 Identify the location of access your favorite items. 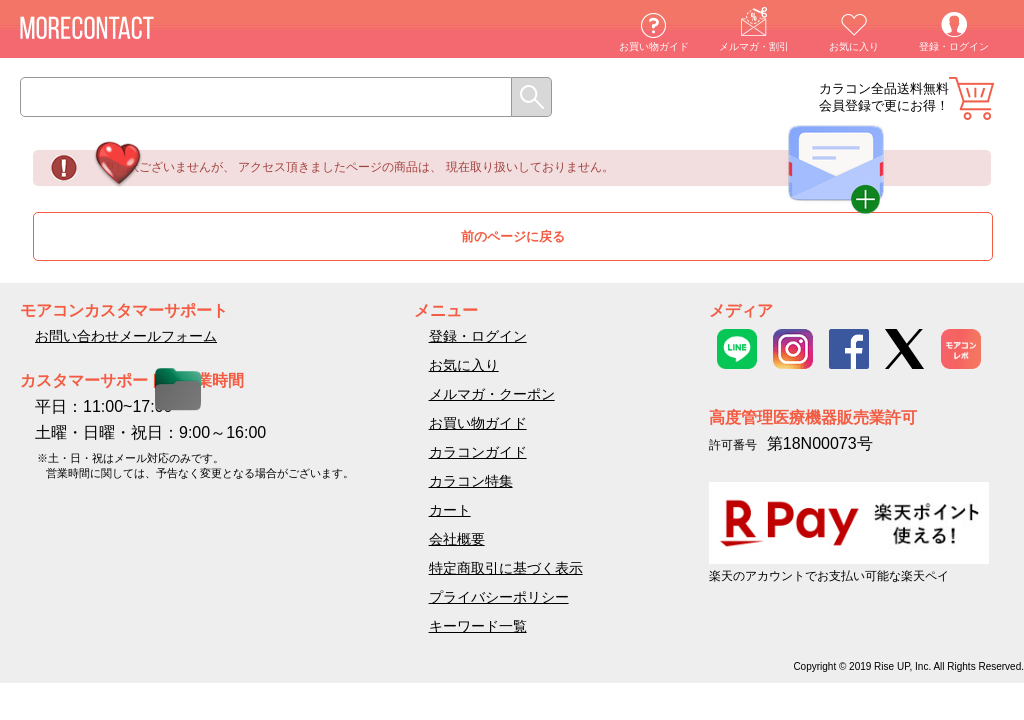
(120, 164).